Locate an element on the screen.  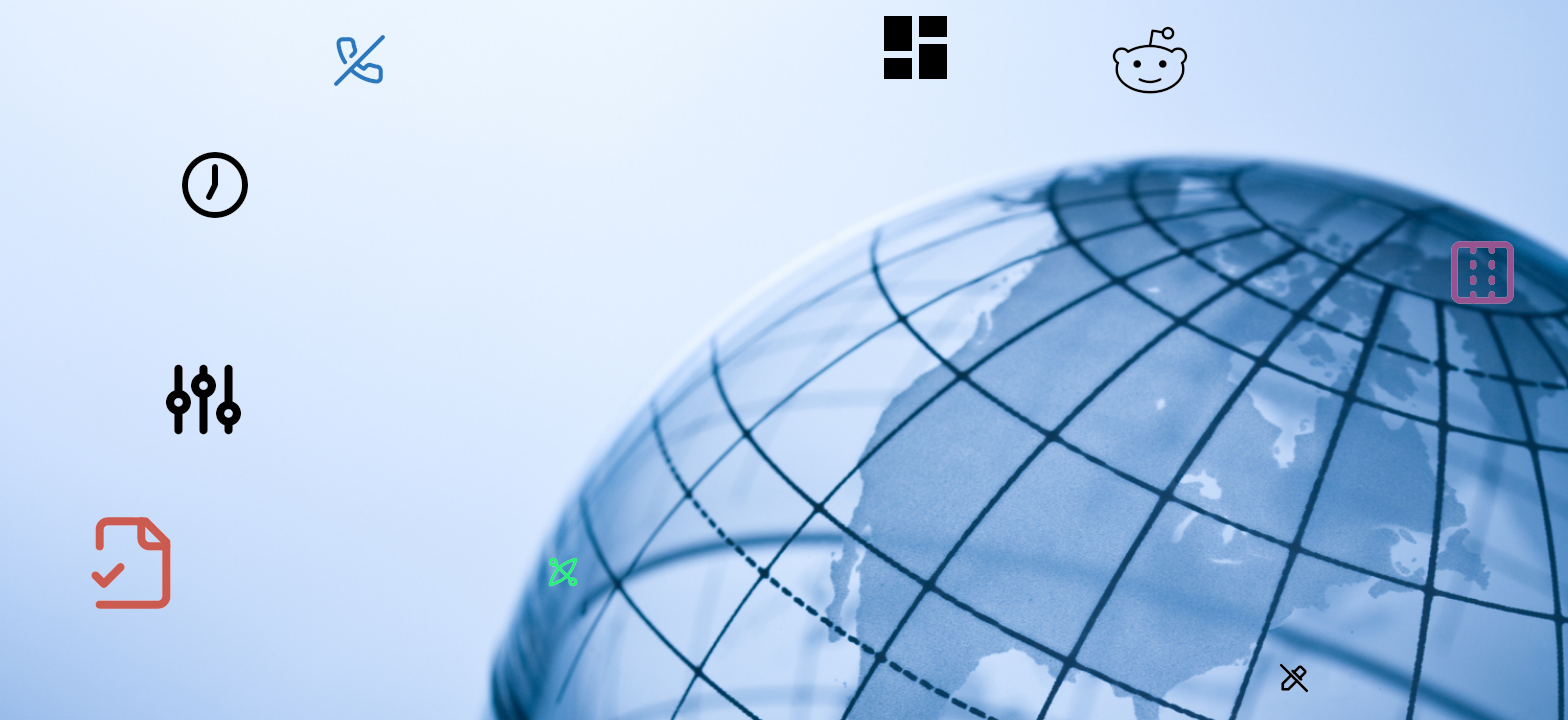
access kayaking or water sports activities is located at coordinates (563, 572).